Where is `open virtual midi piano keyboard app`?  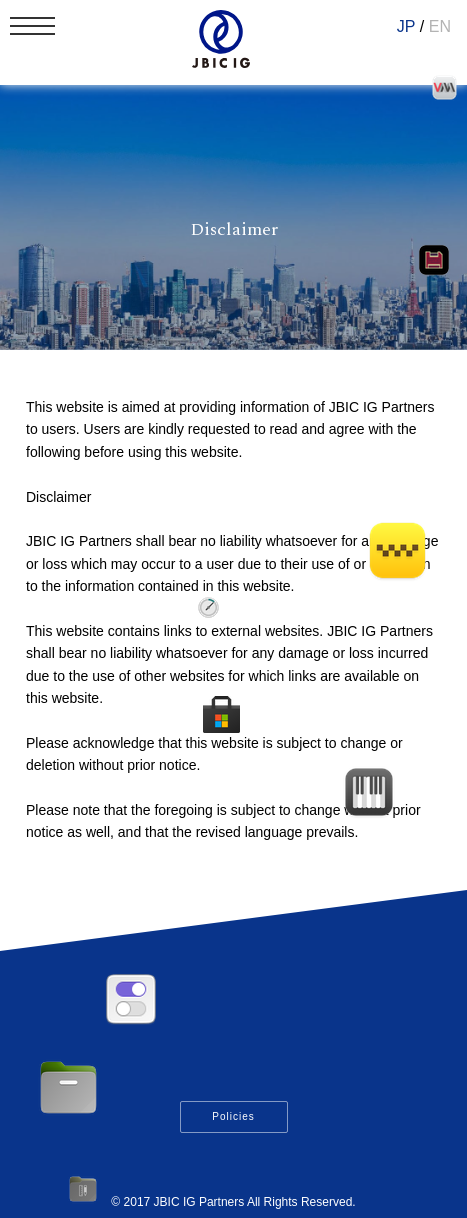
open virtual midi piano keyboard app is located at coordinates (369, 792).